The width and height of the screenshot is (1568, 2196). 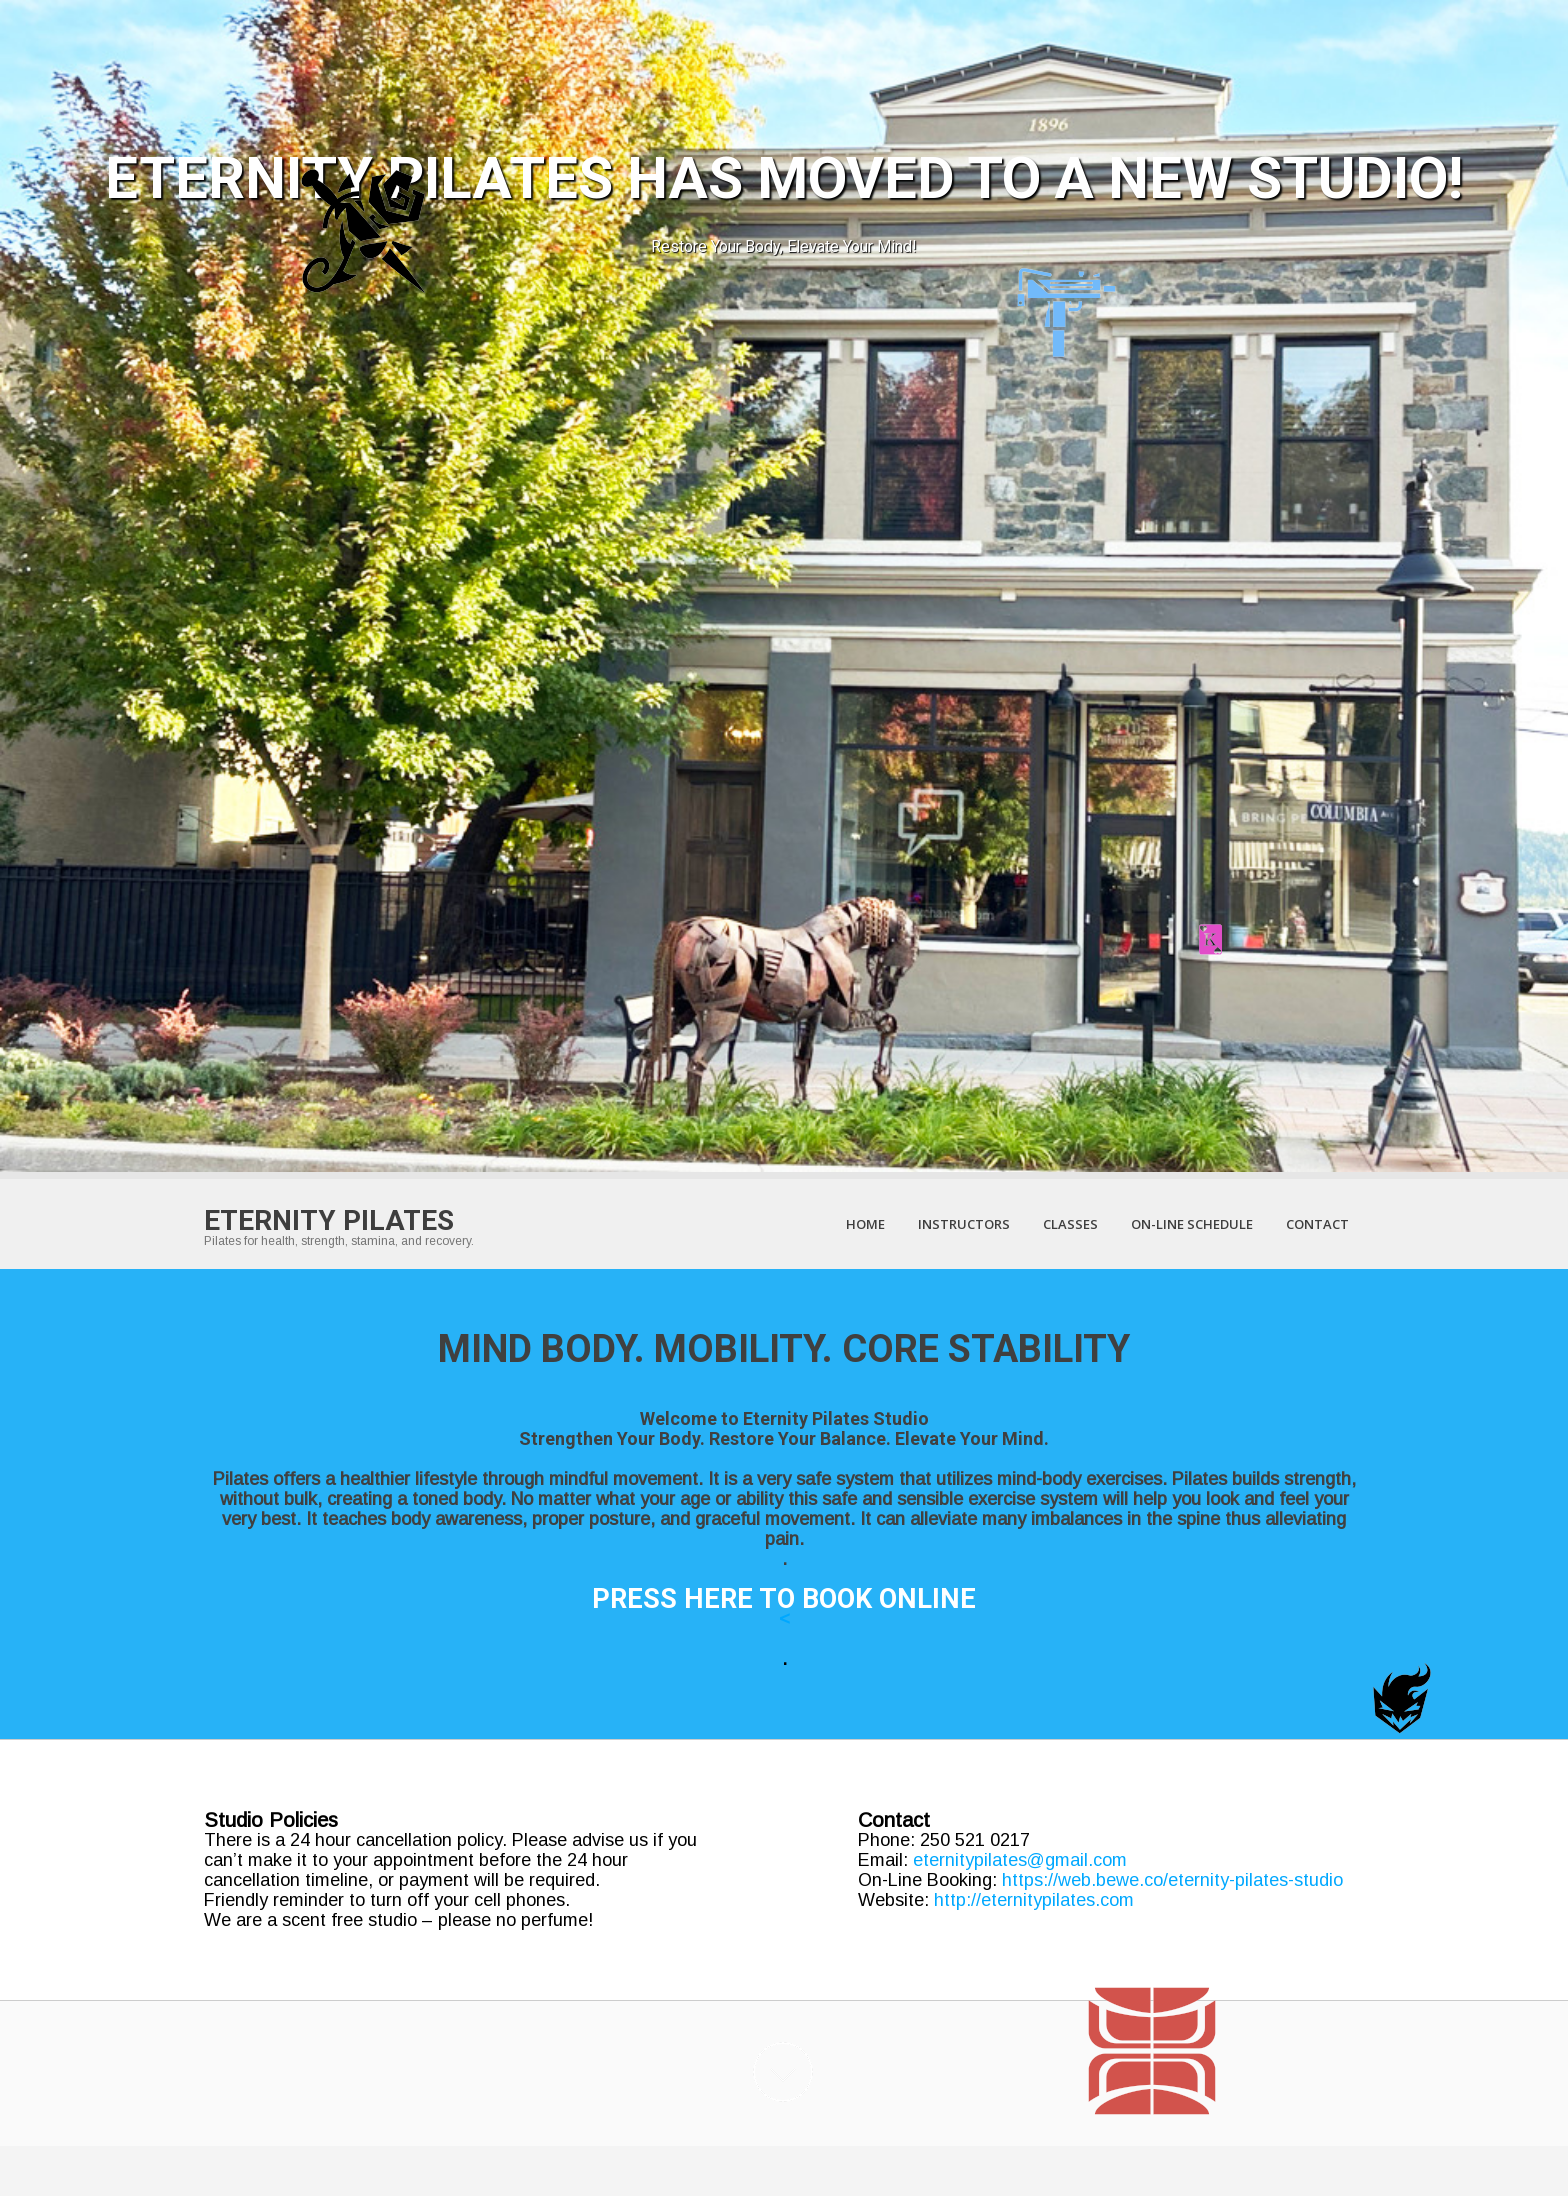 What do you see at coordinates (1152, 2051) in the screenshot?
I see `decorative abstract game element or badge` at bounding box center [1152, 2051].